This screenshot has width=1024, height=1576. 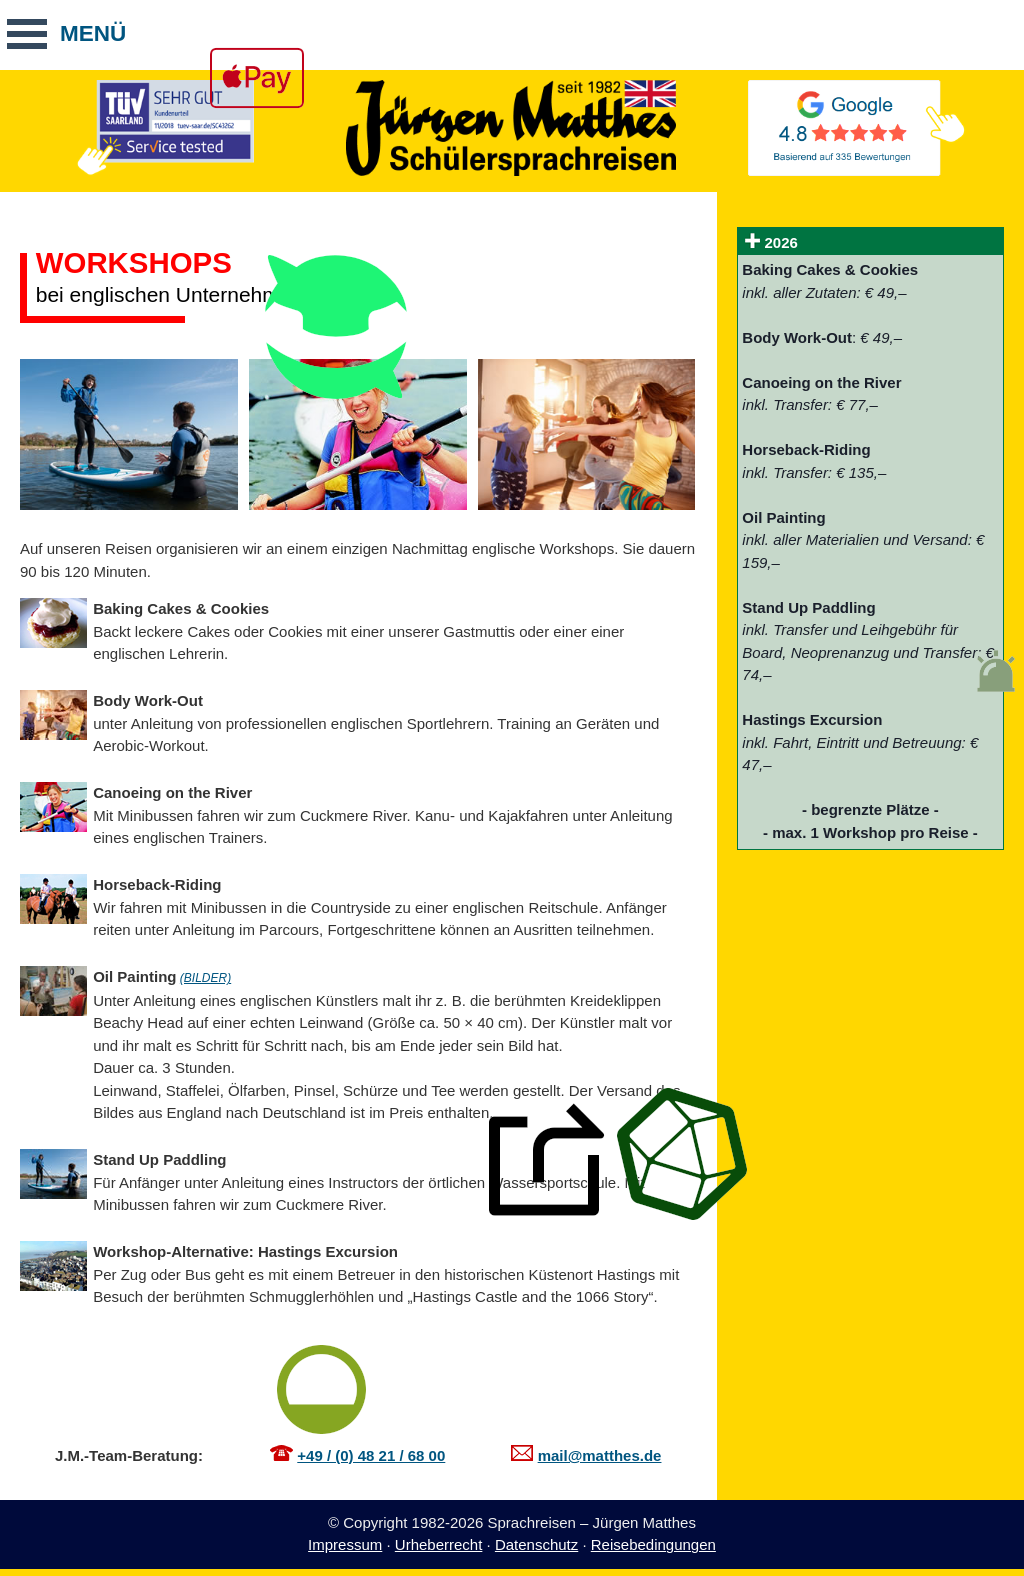 What do you see at coordinates (336, 327) in the screenshot?
I see `open Linphone app` at bounding box center [336, 327].